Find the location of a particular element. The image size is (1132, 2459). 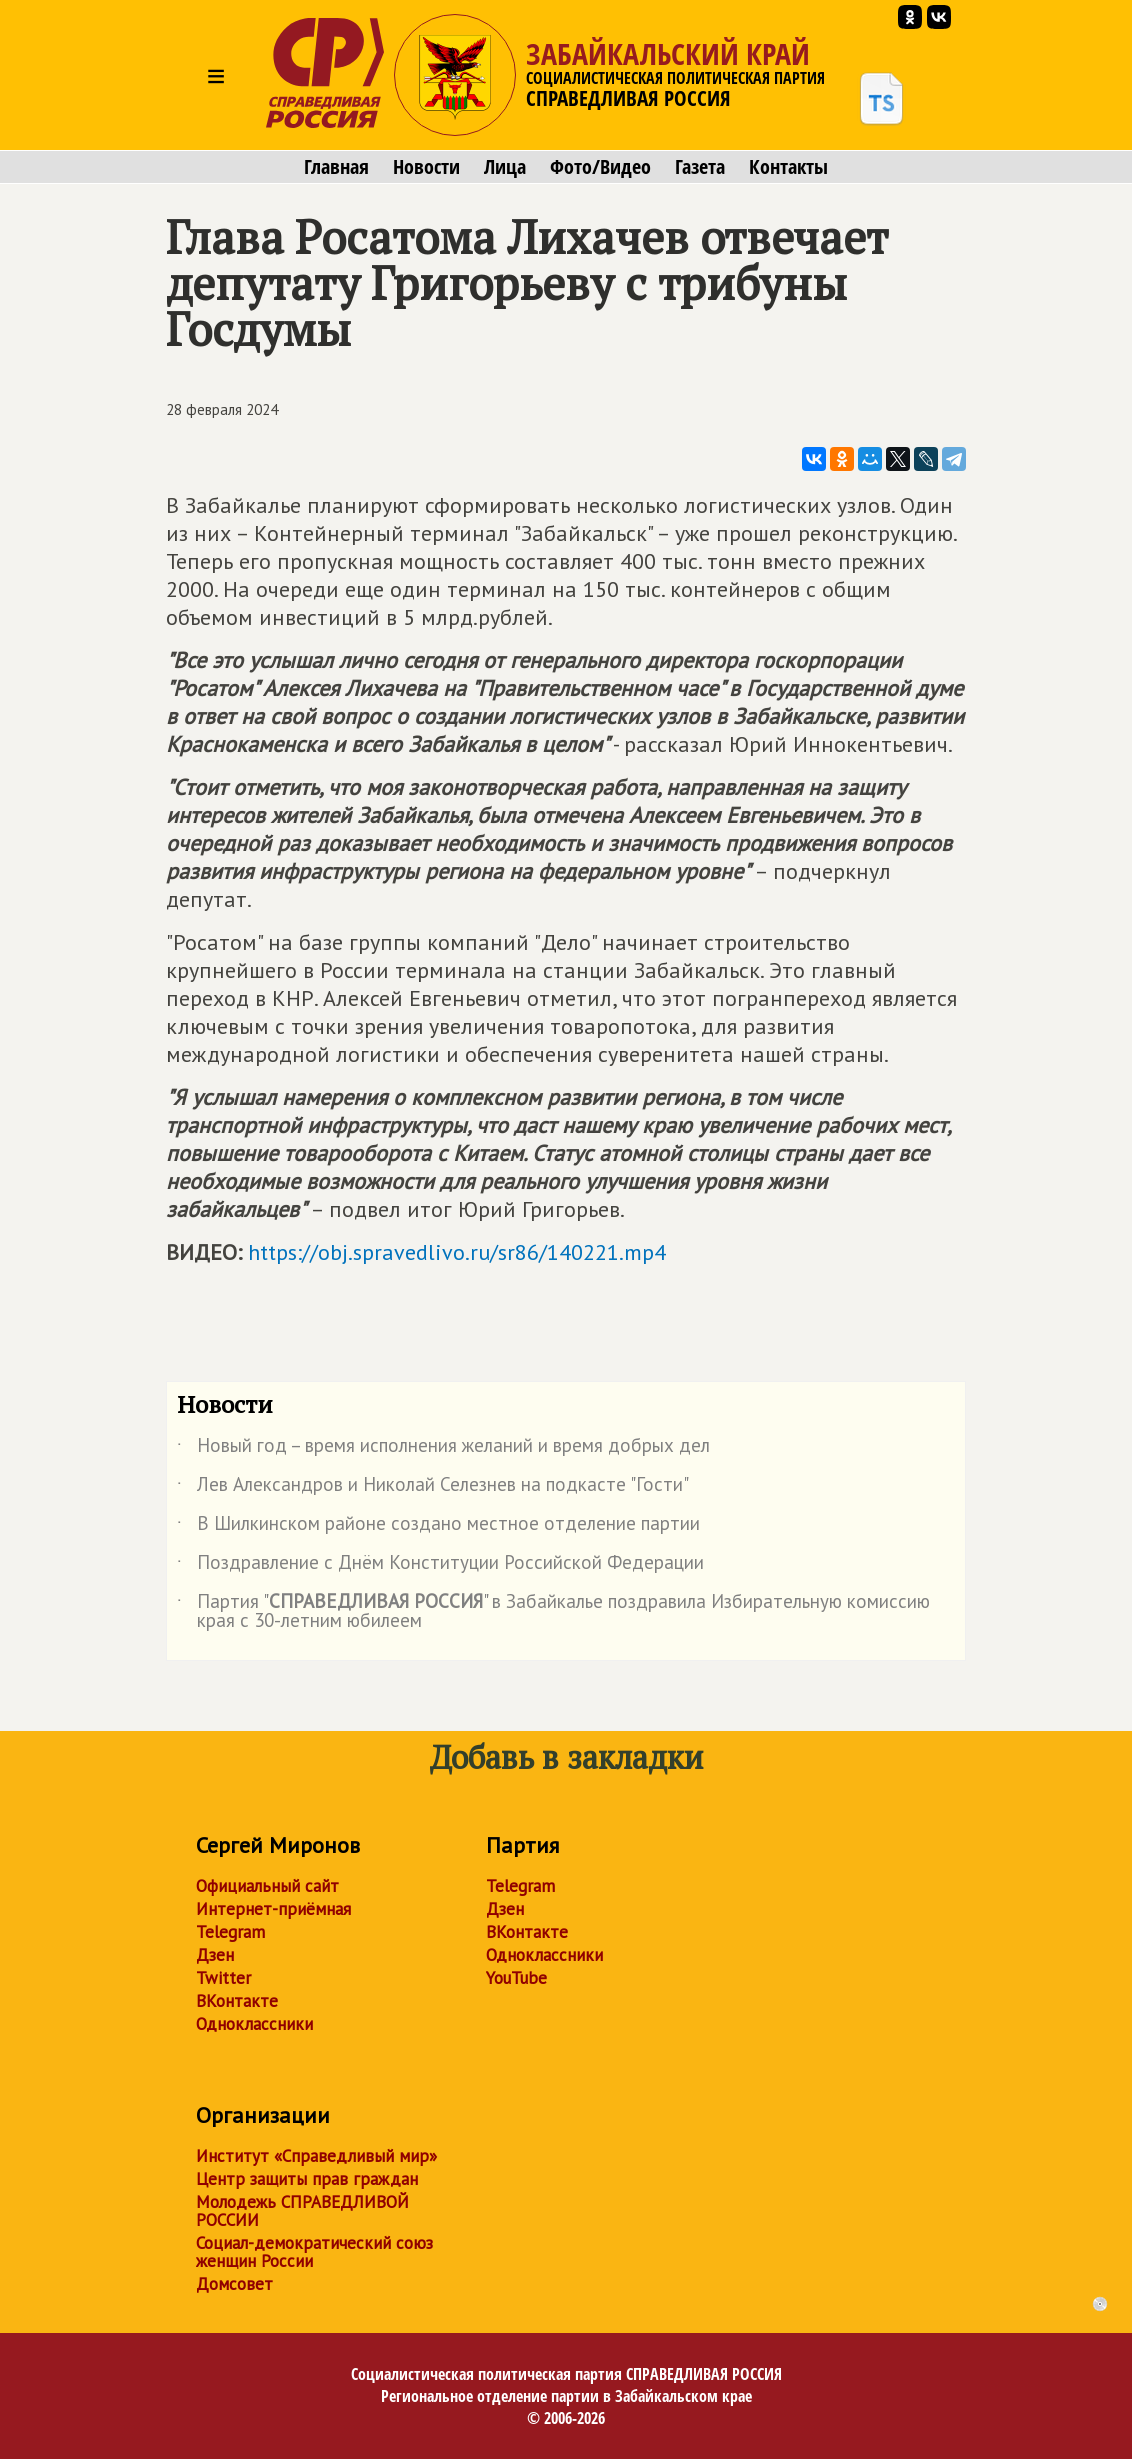

access CD/DVD drive or optical media is located at coordinates (1100, 2304).